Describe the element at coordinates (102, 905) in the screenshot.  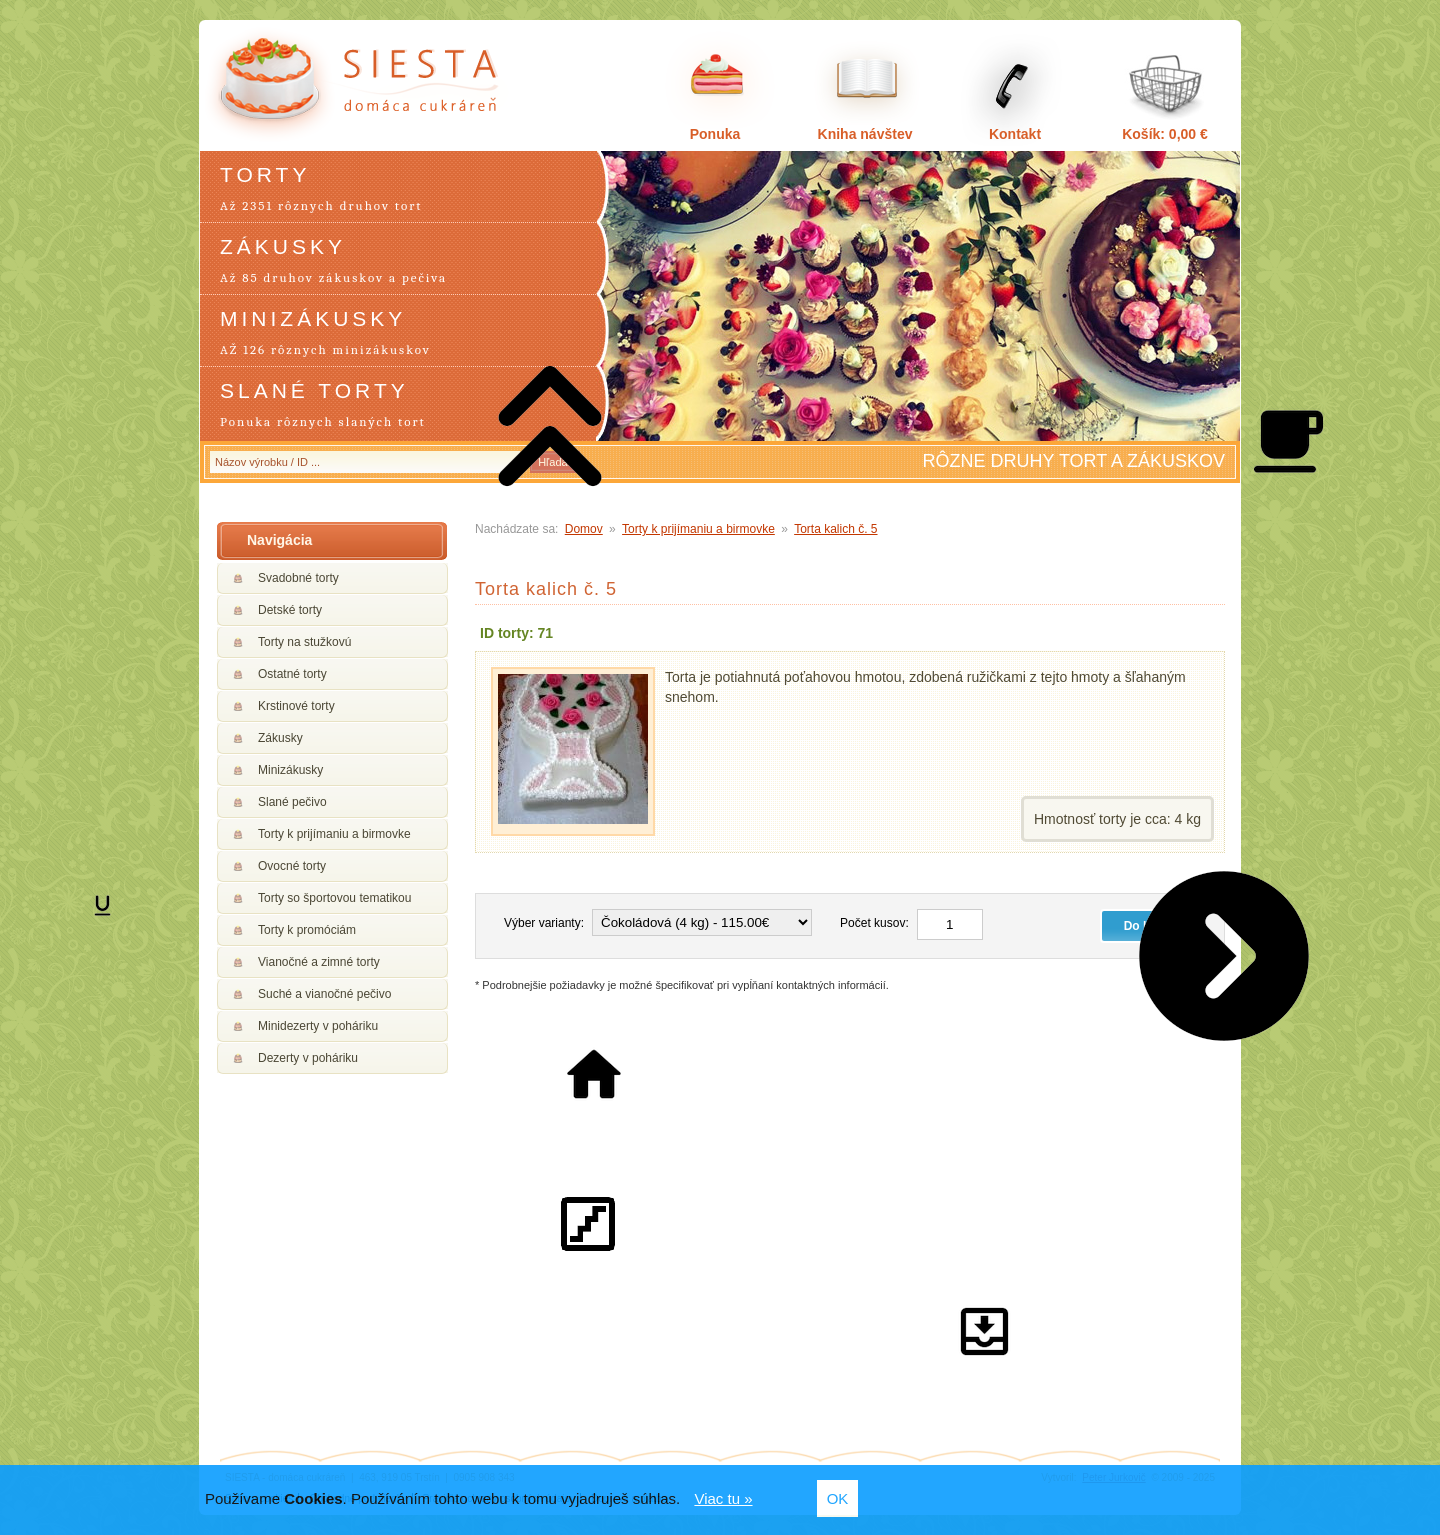
I see `apply underline formatting to selected text` at that location.